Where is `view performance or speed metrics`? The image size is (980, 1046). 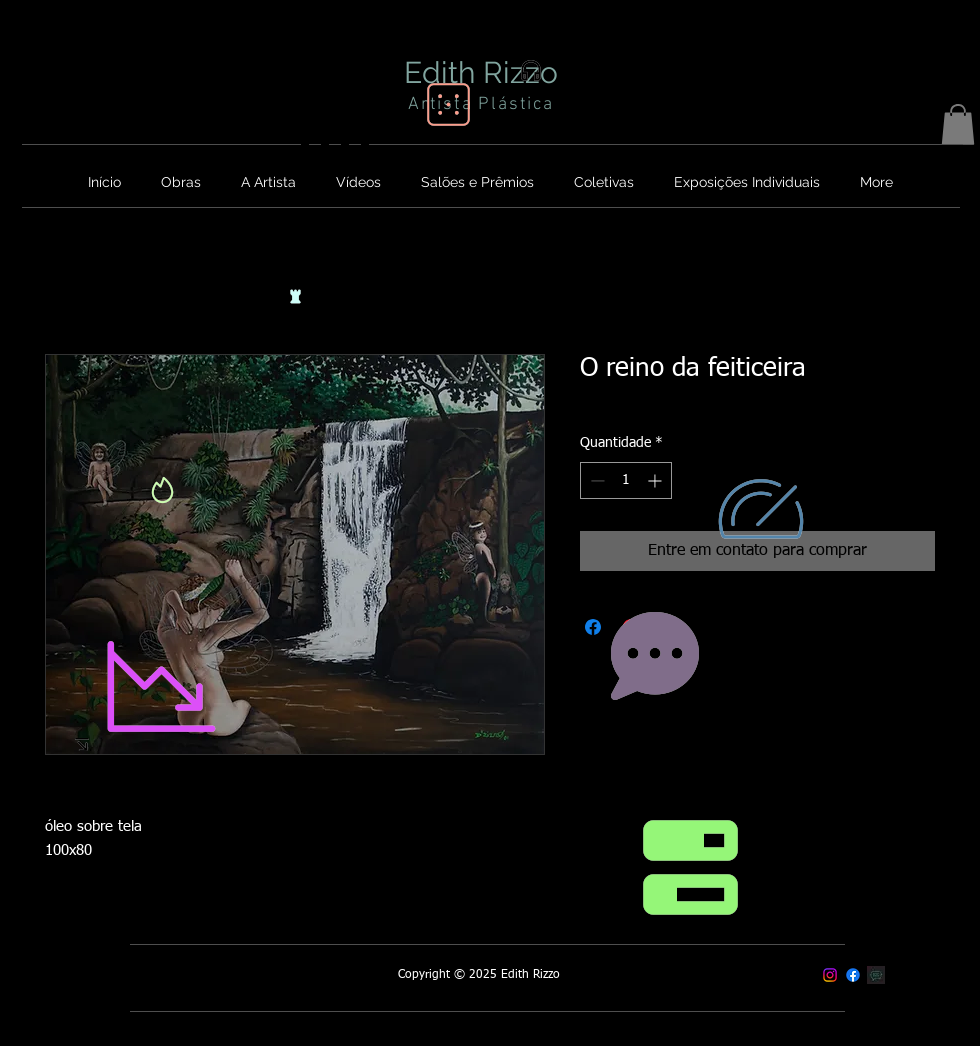
view performance or speed metrics is located at coordinates (761, 512).